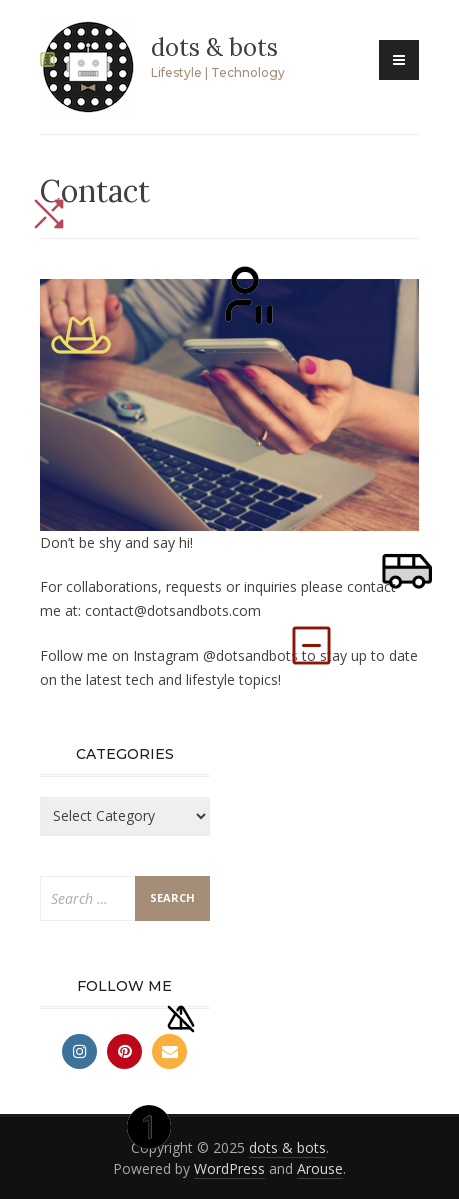 The height and width of the screenshot is (1199, 459). Describe the element at coordinates (311, 645) in the screenshot. I see `collapse or minimize a section` at that location.